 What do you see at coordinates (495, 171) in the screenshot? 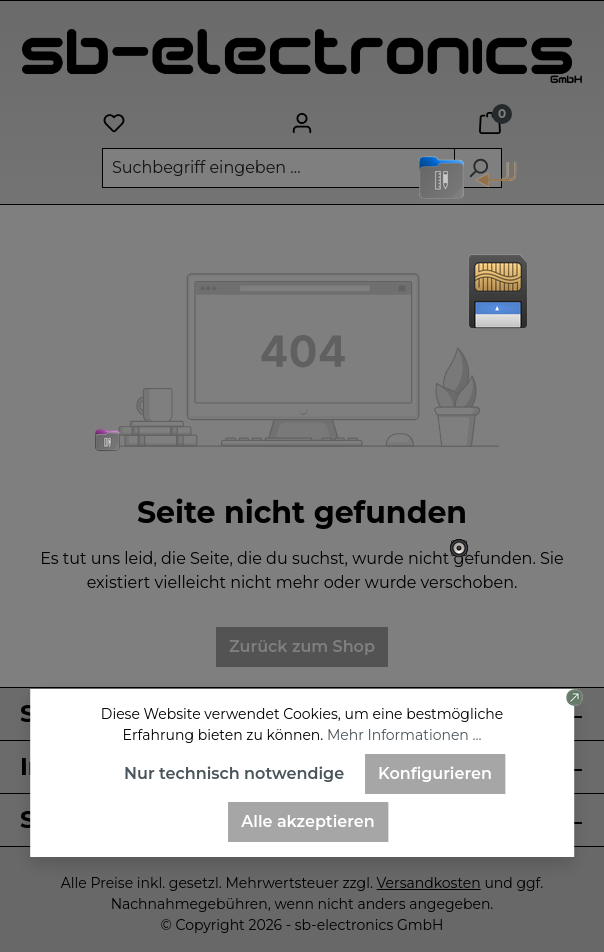
I see `reply to all recipients of an email` at bounding box center [495, 171].